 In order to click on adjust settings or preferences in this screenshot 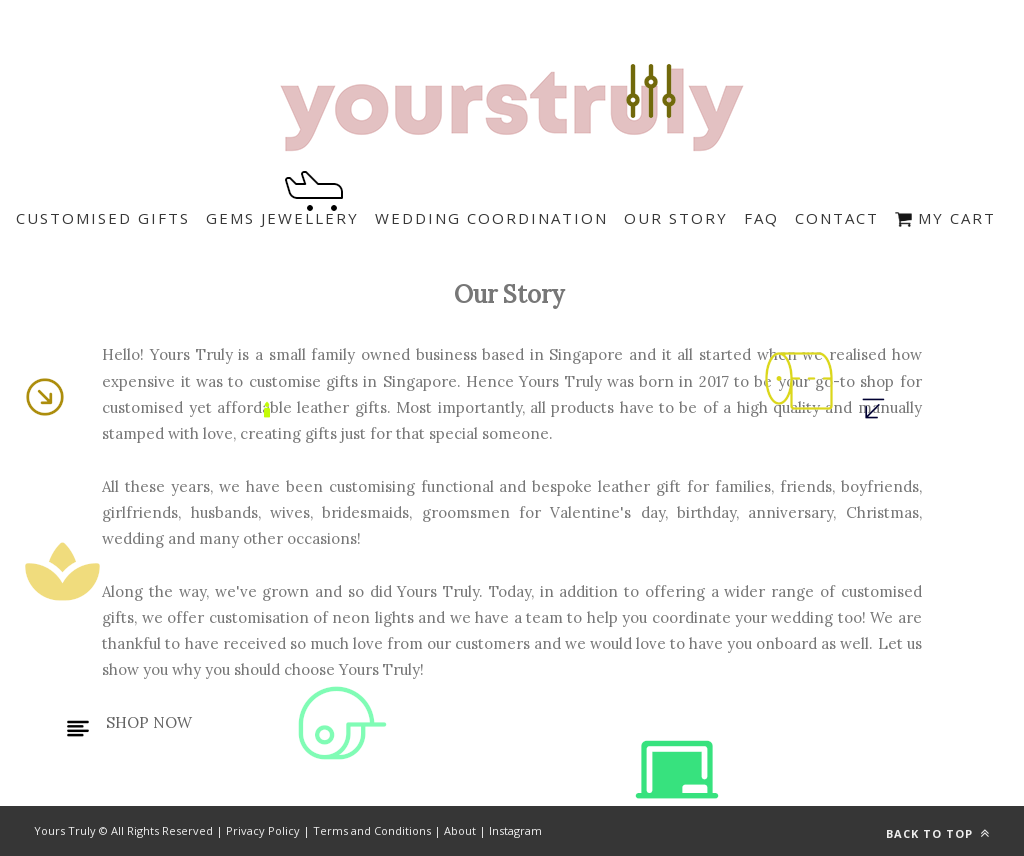, I will do `click(651, 91)`.